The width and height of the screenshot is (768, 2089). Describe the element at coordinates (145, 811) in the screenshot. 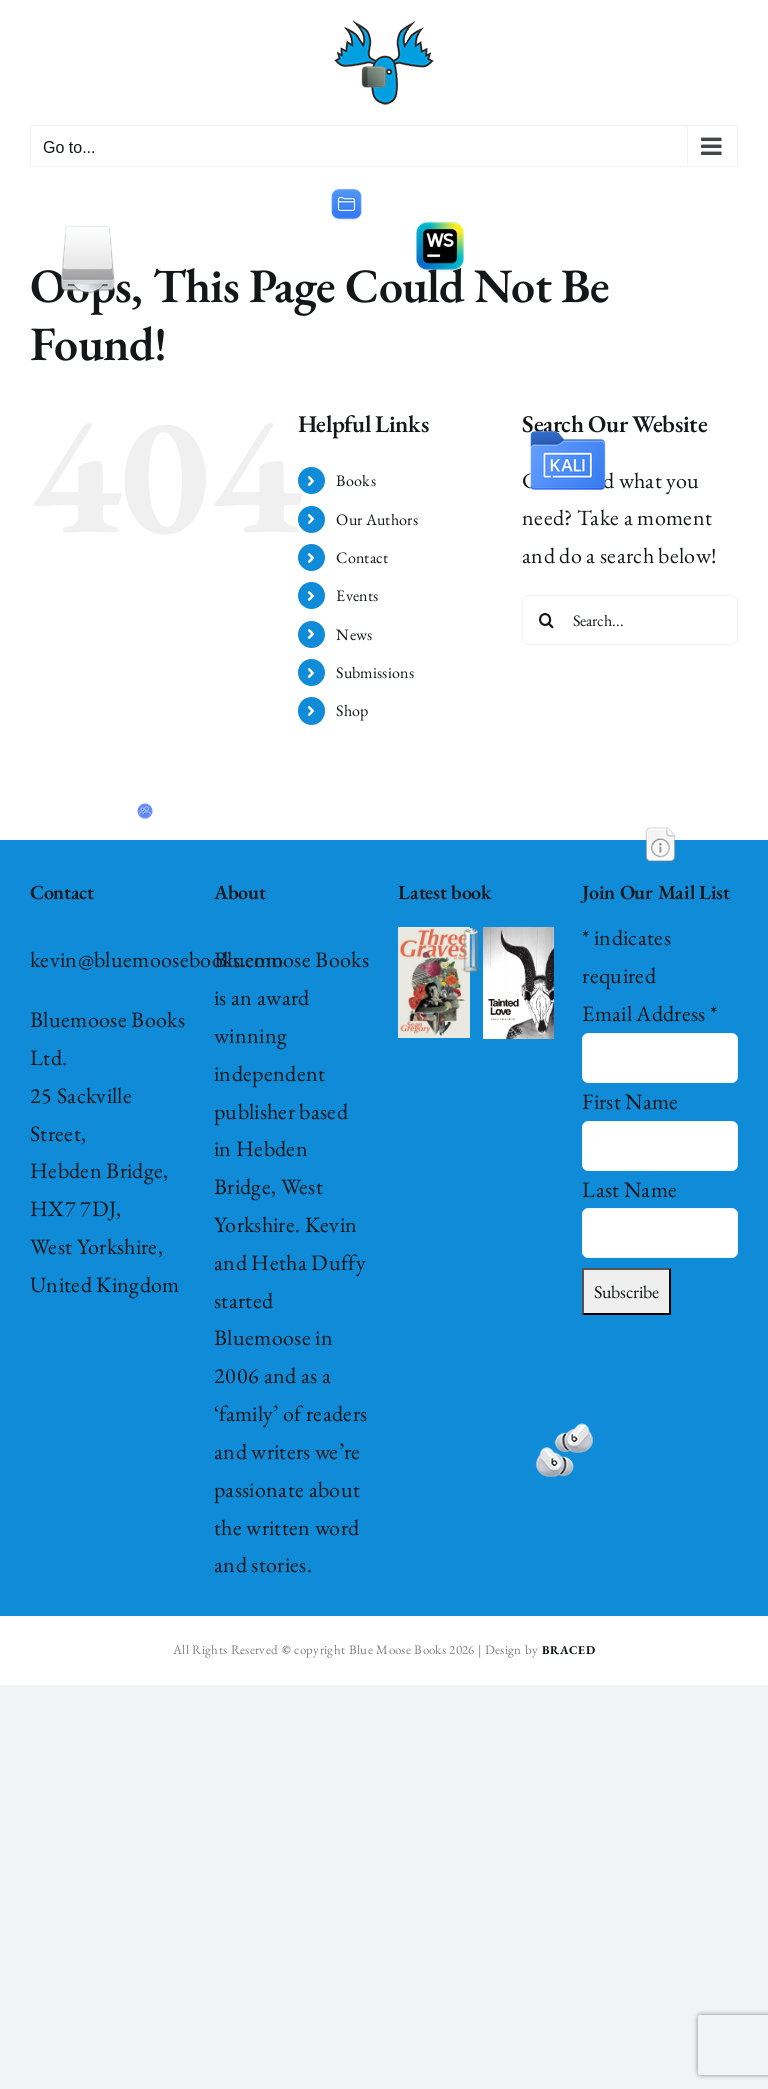

I see `manage user accounts and groups` at that location.